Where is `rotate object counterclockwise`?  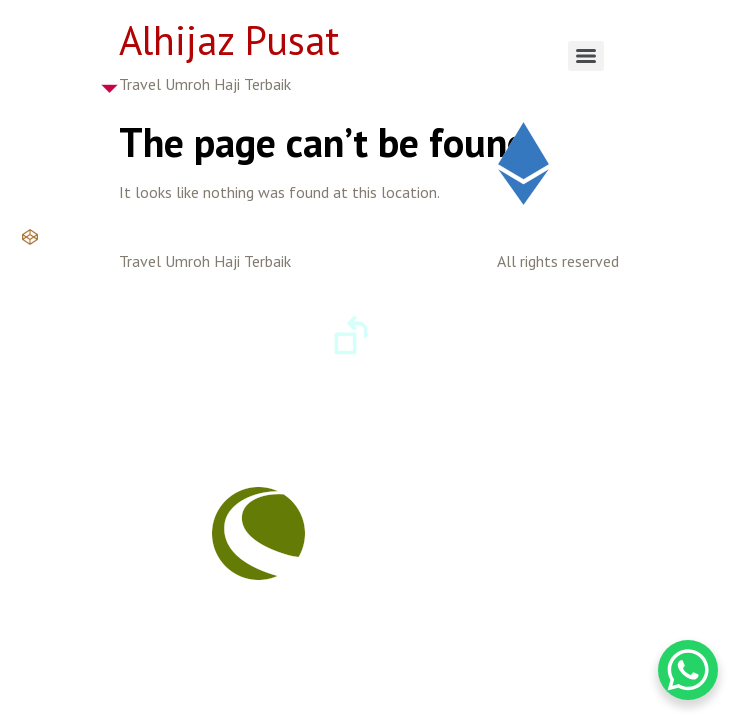 rotate object counterclockwise is located at coordinates (351, 336).